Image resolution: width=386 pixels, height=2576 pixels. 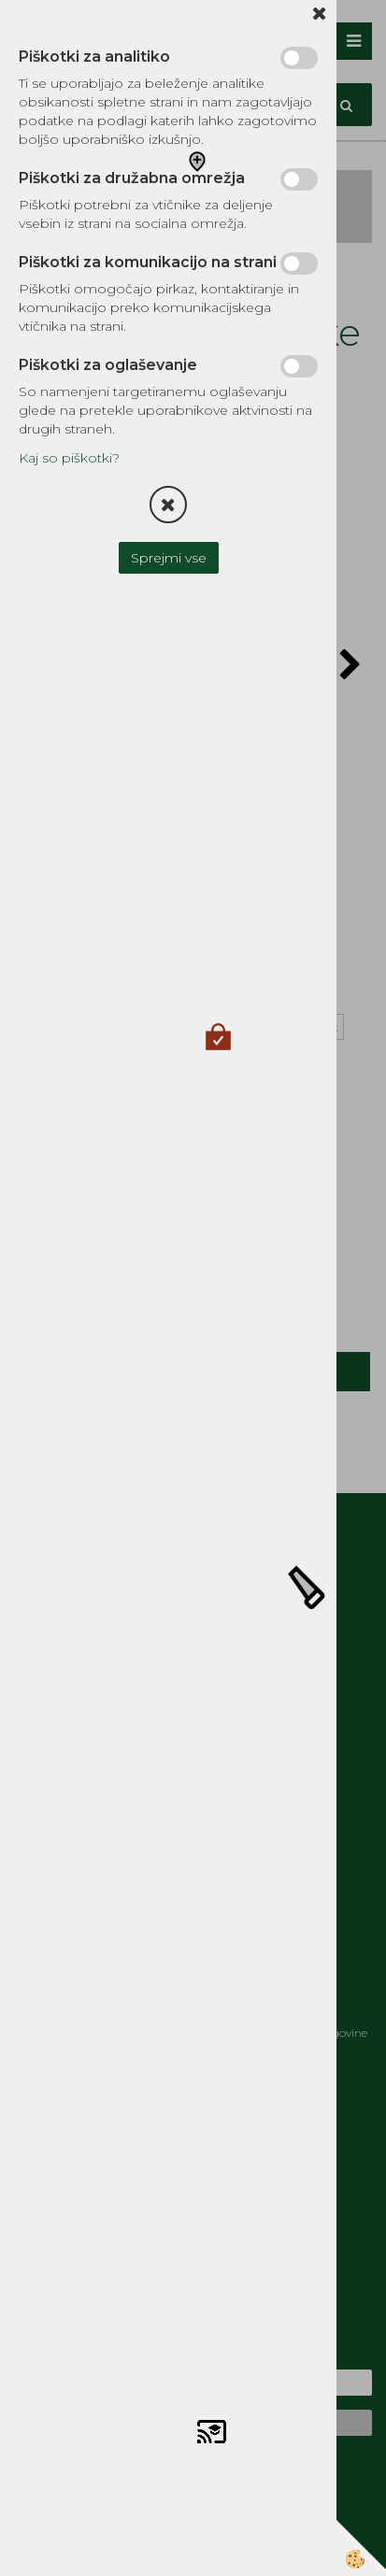 What do you see at coordinates (211, 2431) in the screenshot?
I see `cast or share educational content to a display` at bounding box center [211, 2431].